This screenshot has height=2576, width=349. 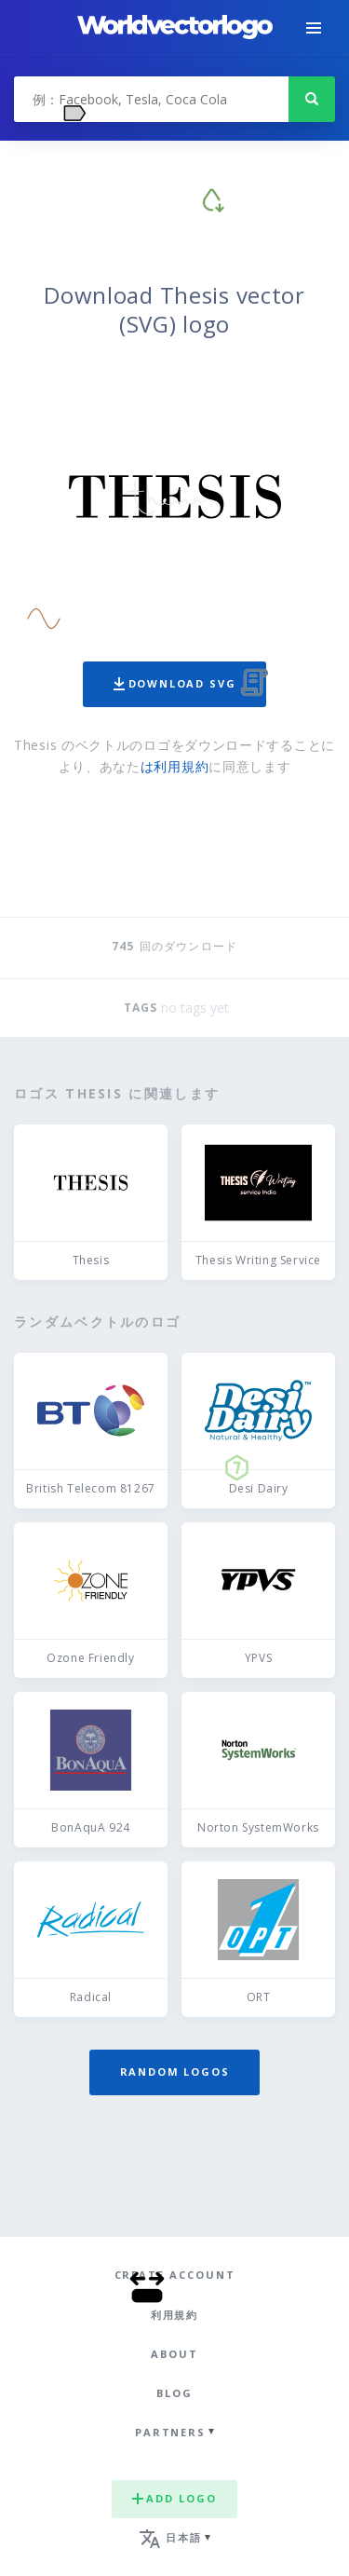 What do you see at coordinates (211, 199) in the screenshot?
I see `decrease water or liquid level` at bounding box center [211, 199].